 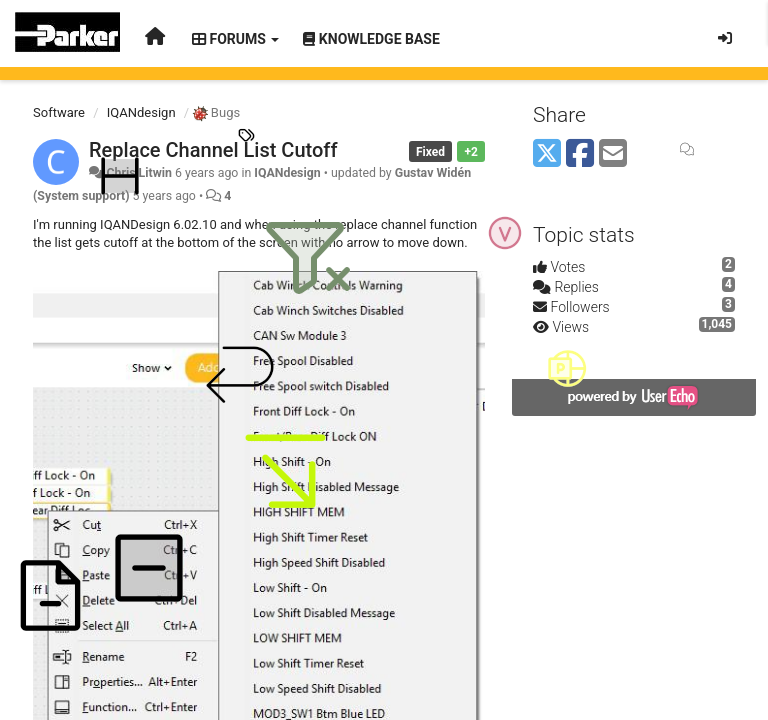 What do you see at coordinates (305, 255) in the screenshot?
I see `clear all active filters` at bounding box center [305, 255].